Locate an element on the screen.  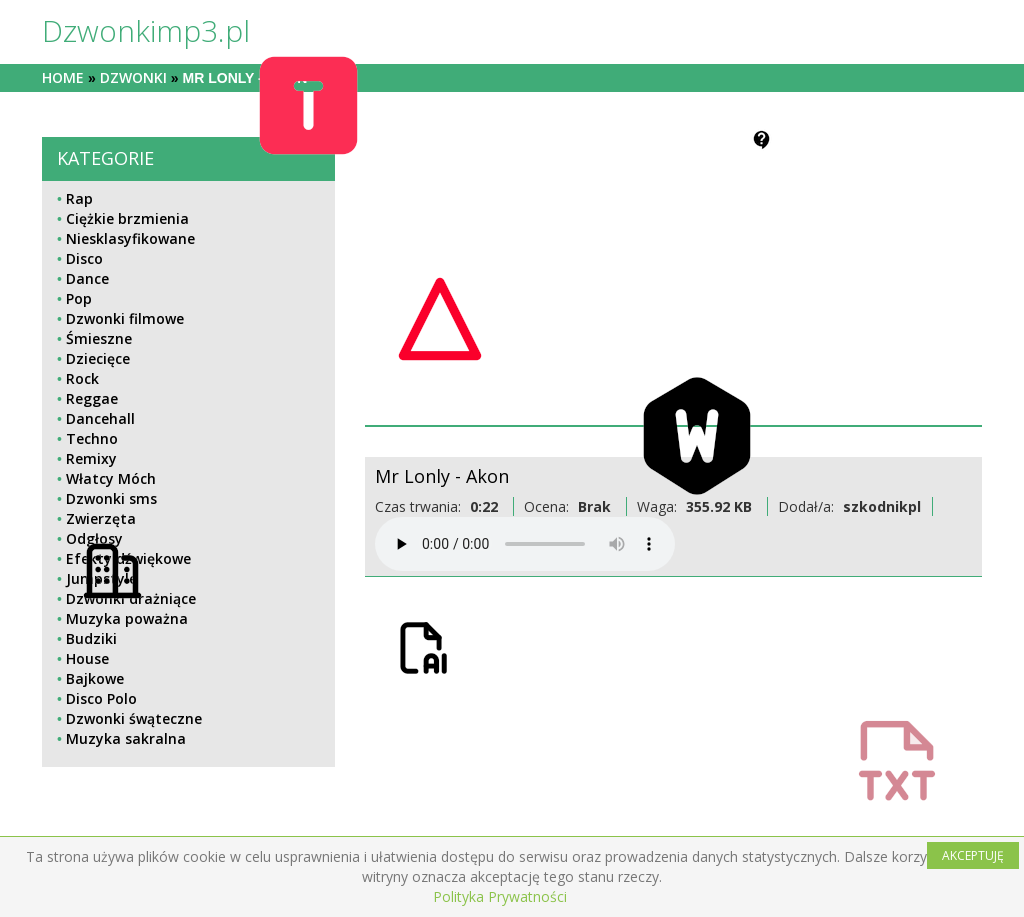
indicates change or difference in a value is located at coordinates (440, 319).